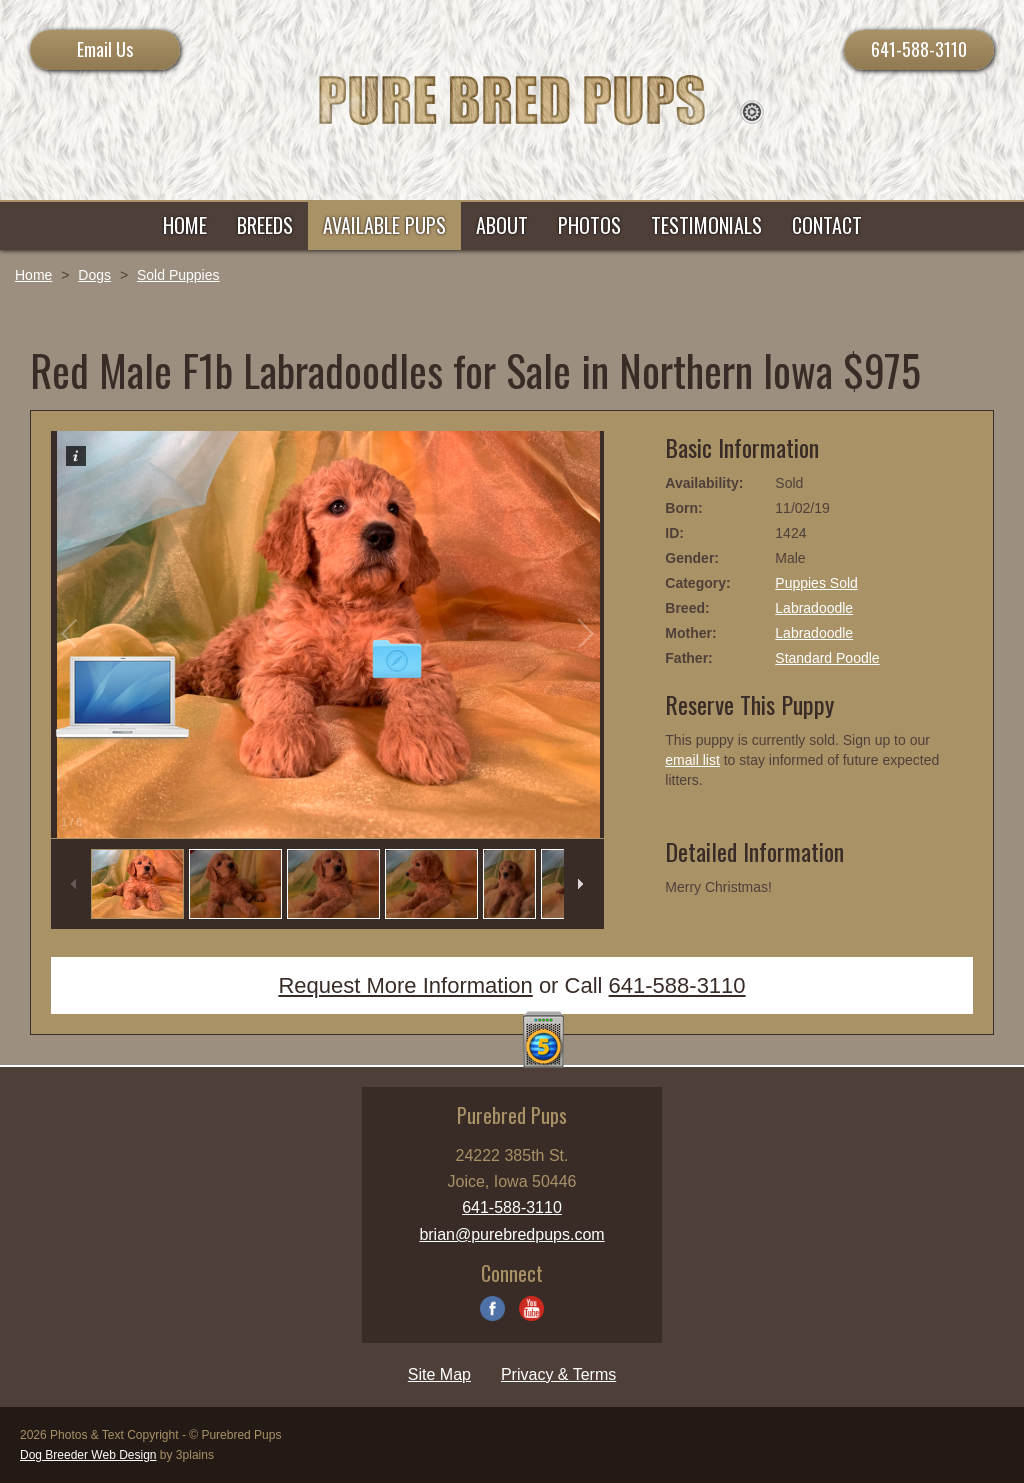 This screenshot has height=1483, width=1024. What do you see at coordinates (397, 659) in the screenshot?
I see `access your local web server files` at bounding box center [397, 659].